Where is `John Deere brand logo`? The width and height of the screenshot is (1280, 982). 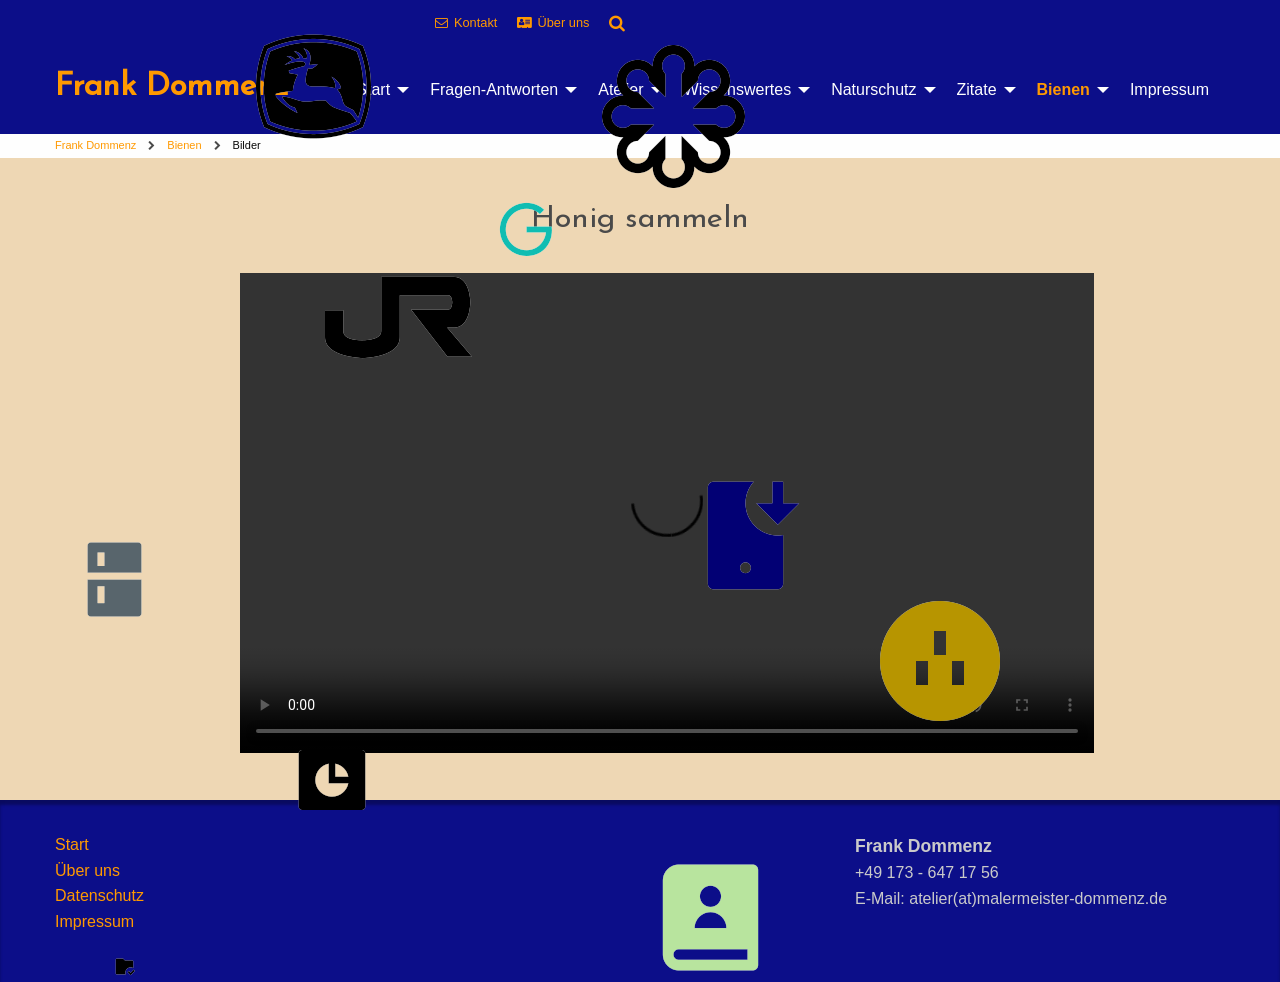
John Deere brand logo is located at coordinates (313, 86).